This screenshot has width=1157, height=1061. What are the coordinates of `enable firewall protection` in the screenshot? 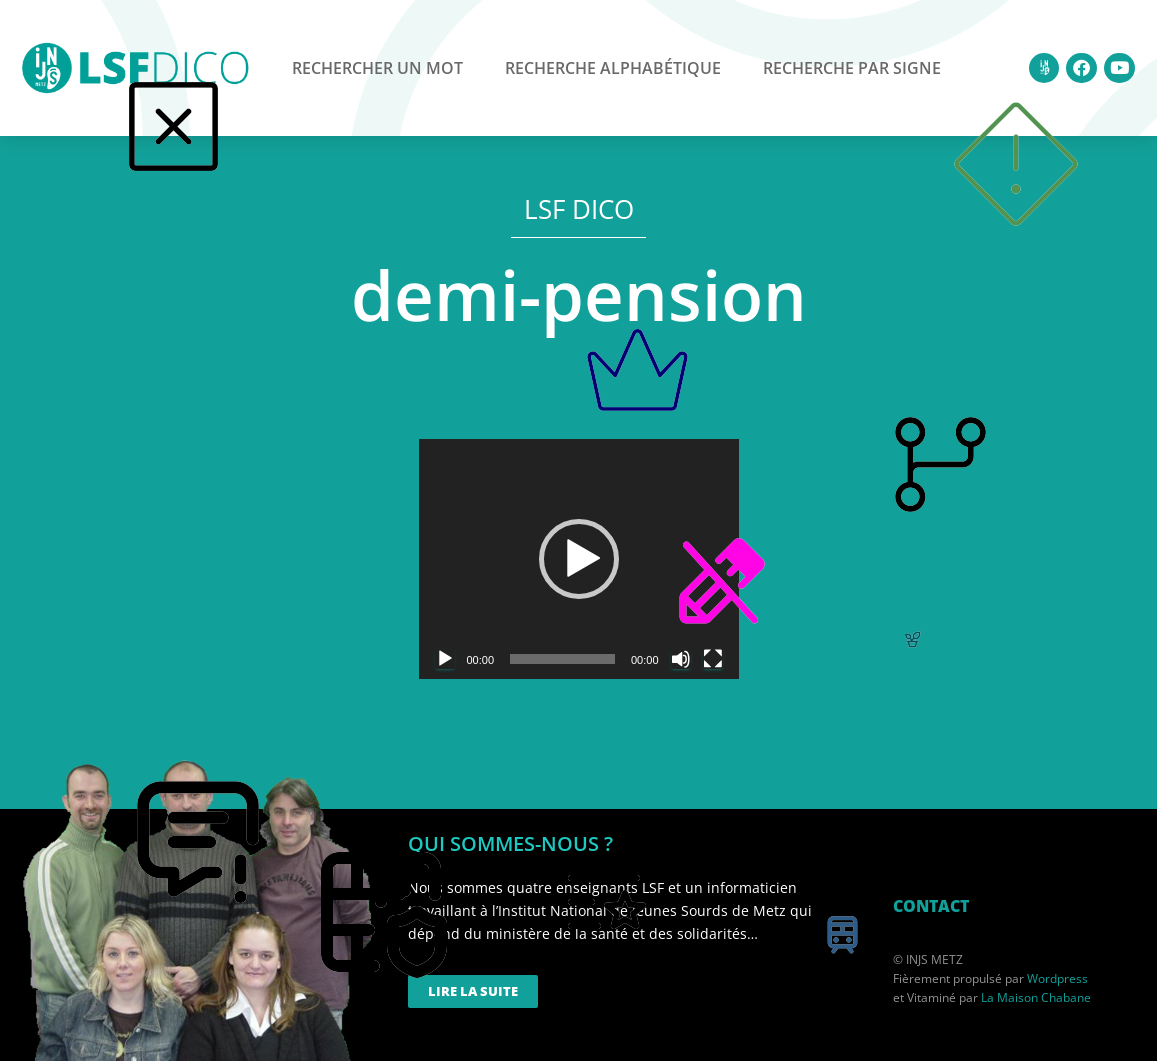 It's located at (381, 912).